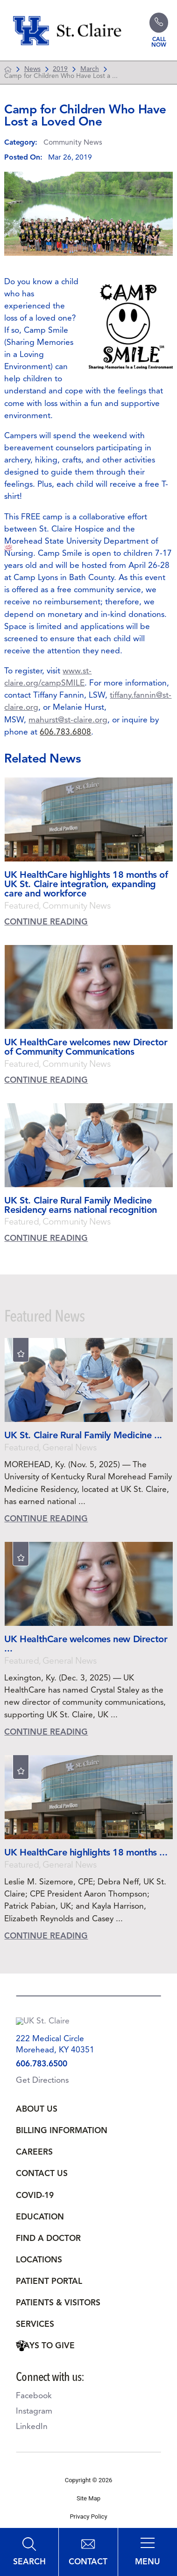 The width and height of the screenshot is (177, 2576). Describe the element at coordinates (8, 546) in the screenshot. I see `water effect or splash animation trigger` at that location.